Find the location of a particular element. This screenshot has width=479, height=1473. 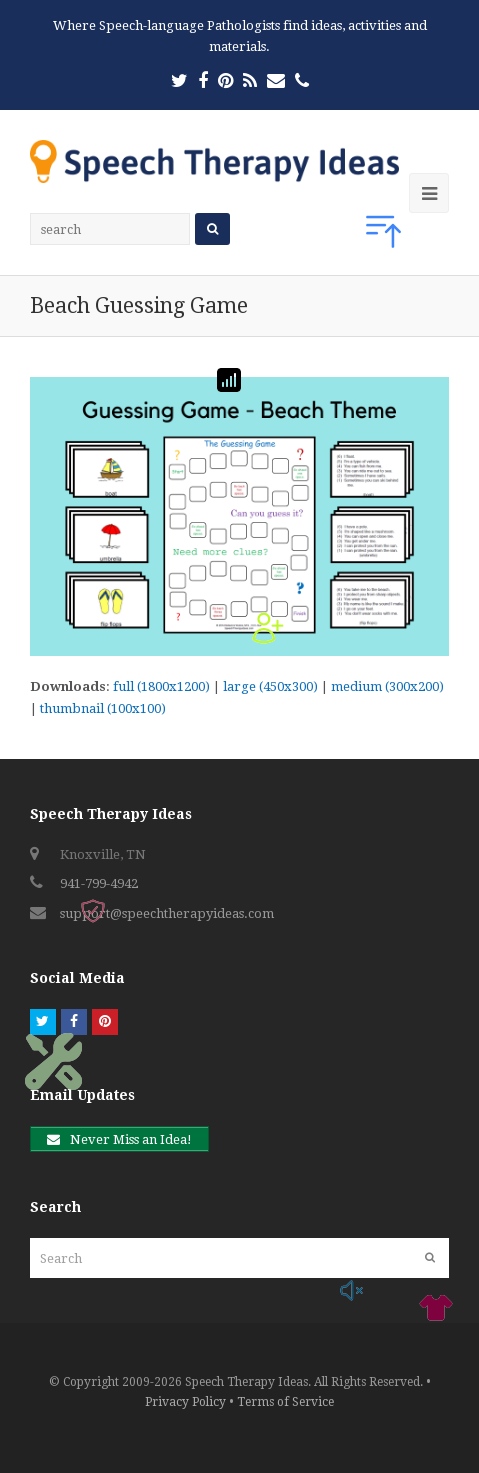

browse clothing or apparel items is located at coordinates (436, 1307).